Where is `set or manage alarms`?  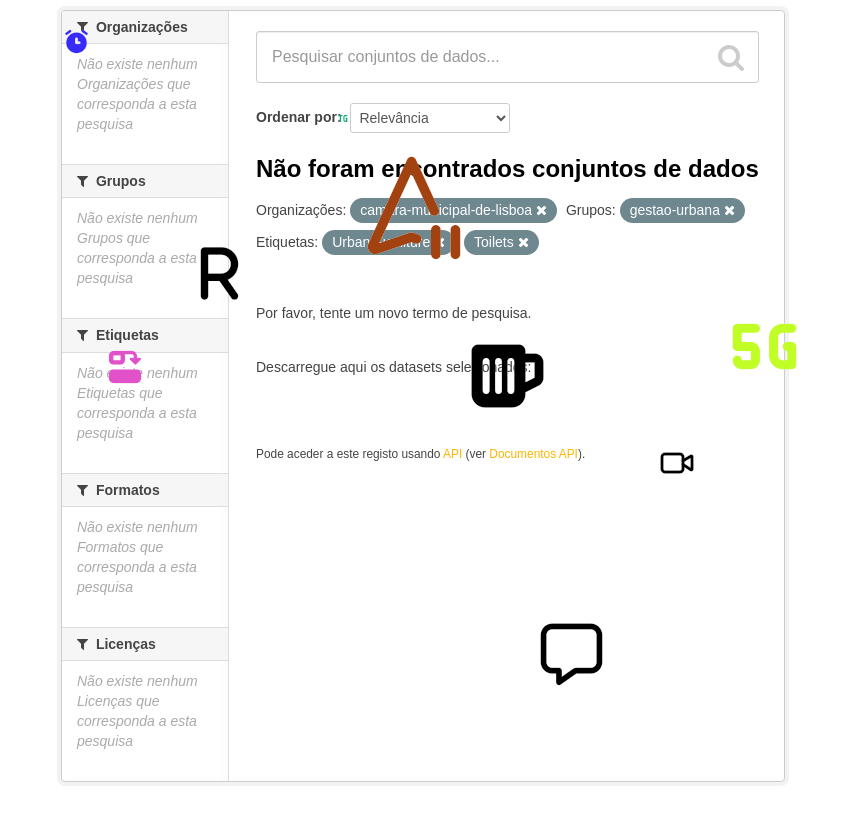
set or manage alarms is located at coordinates (76, 41).